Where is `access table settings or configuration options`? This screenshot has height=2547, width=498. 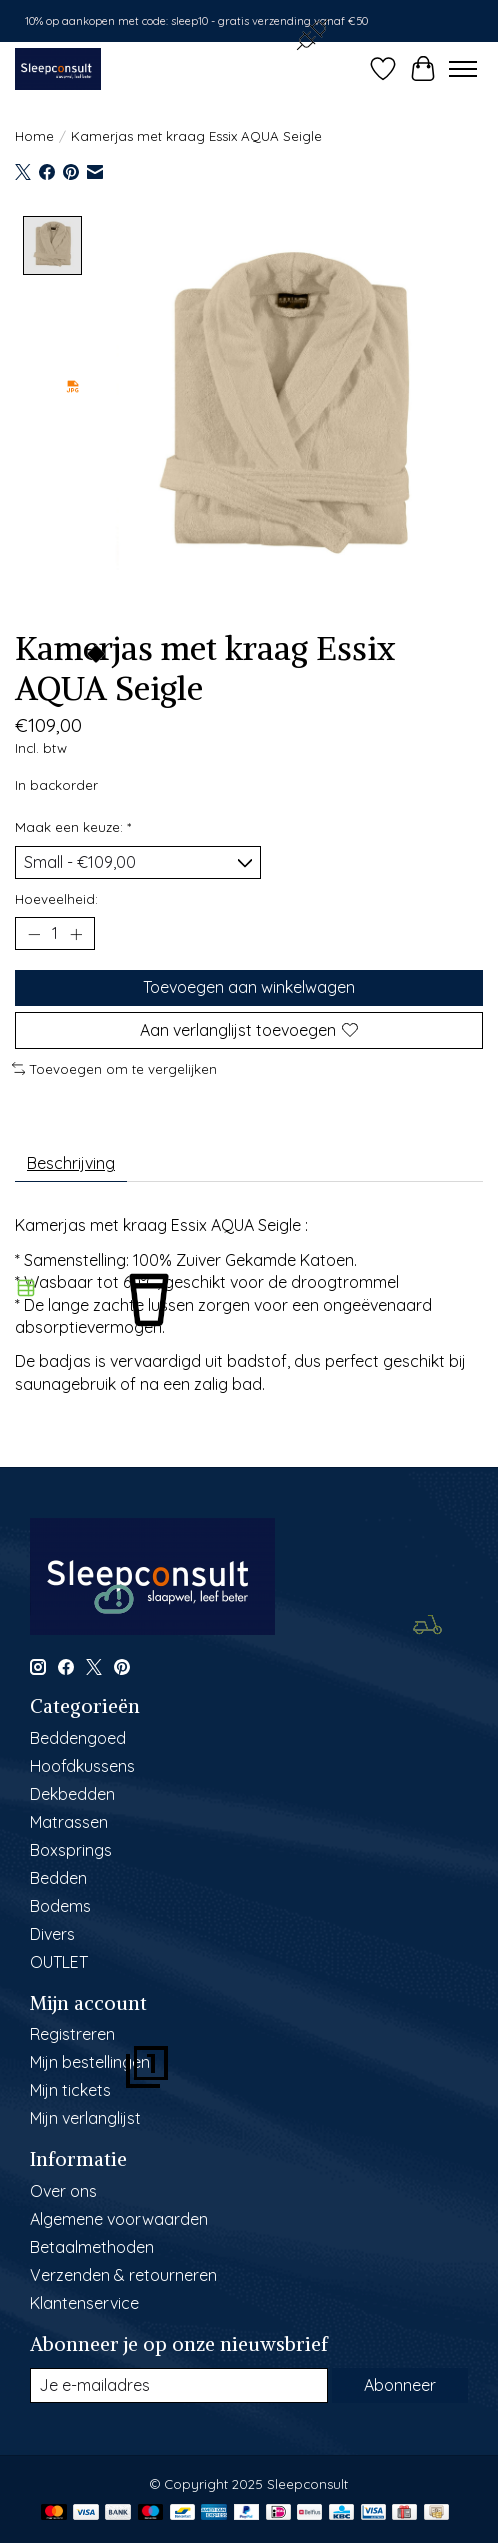 access table settings or configuration options is located at coordinates (26, 1288).